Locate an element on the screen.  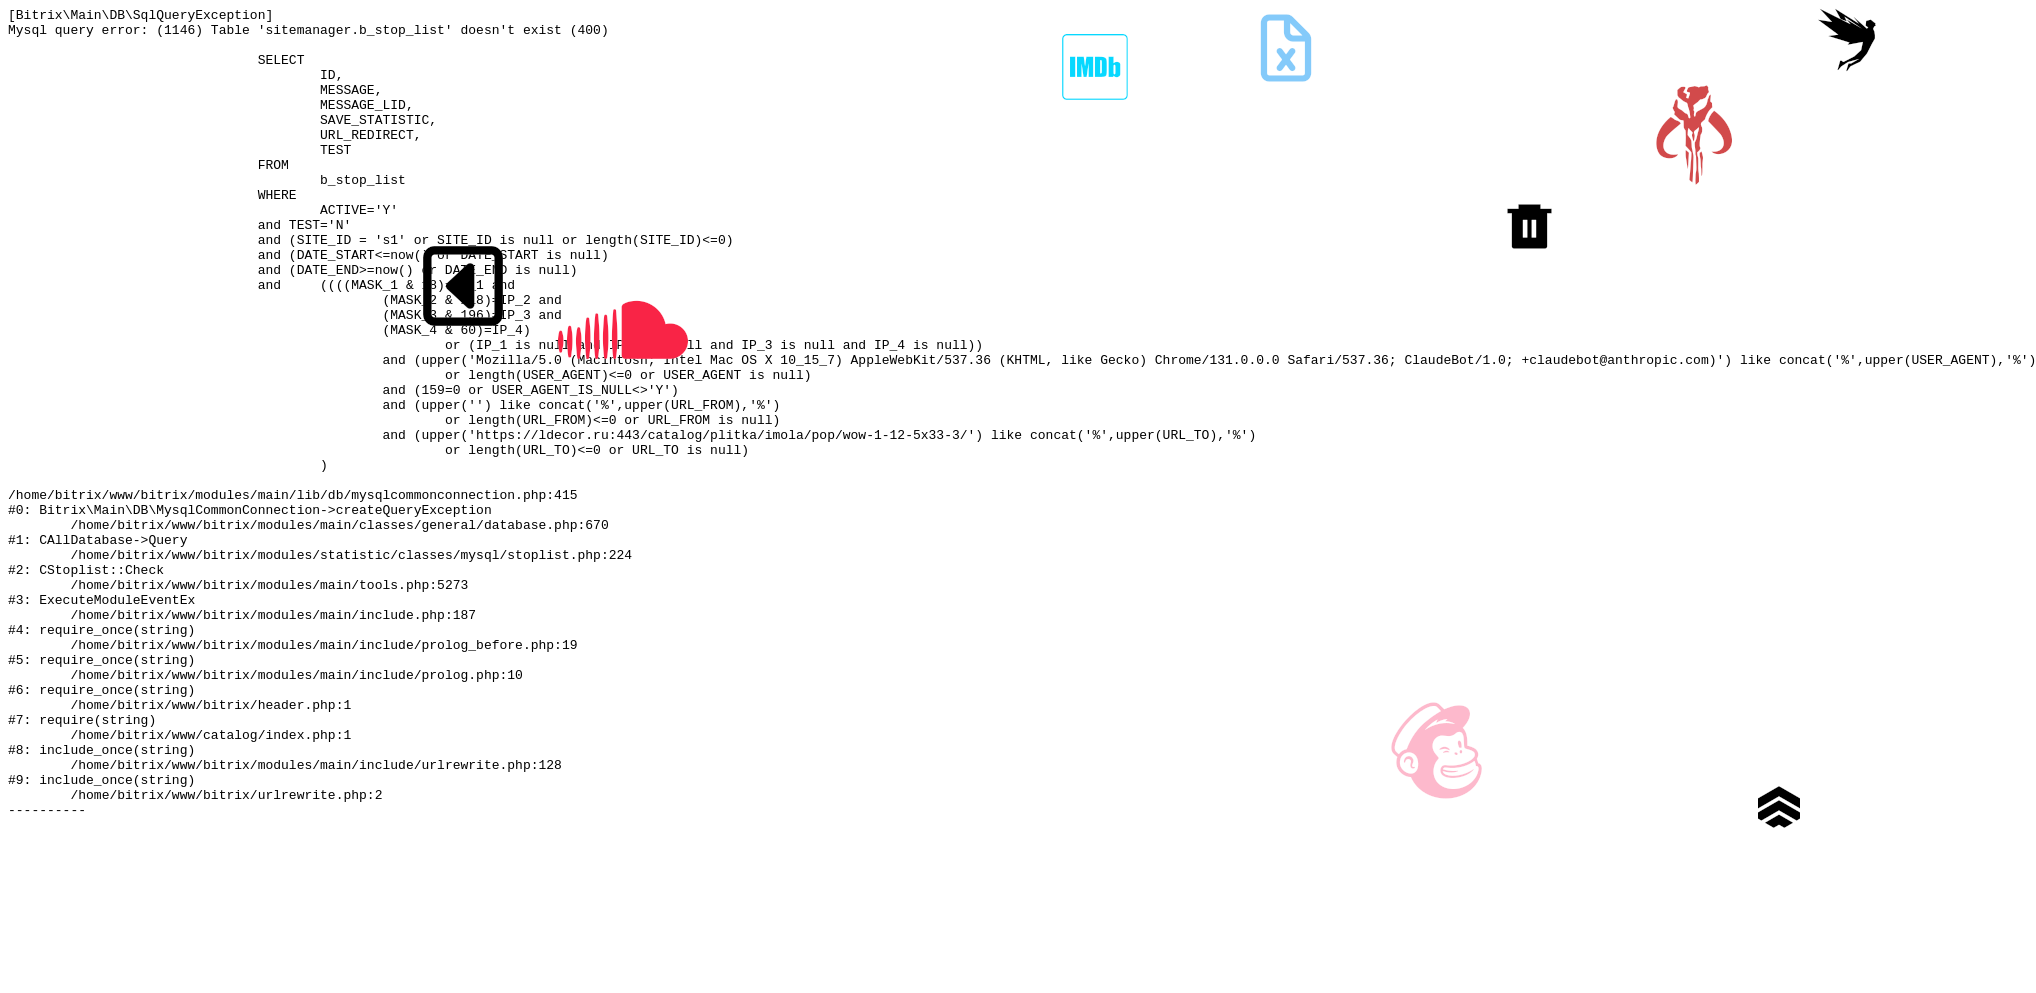
navigate to the previous item or screen is located at coordinates (463, 286).